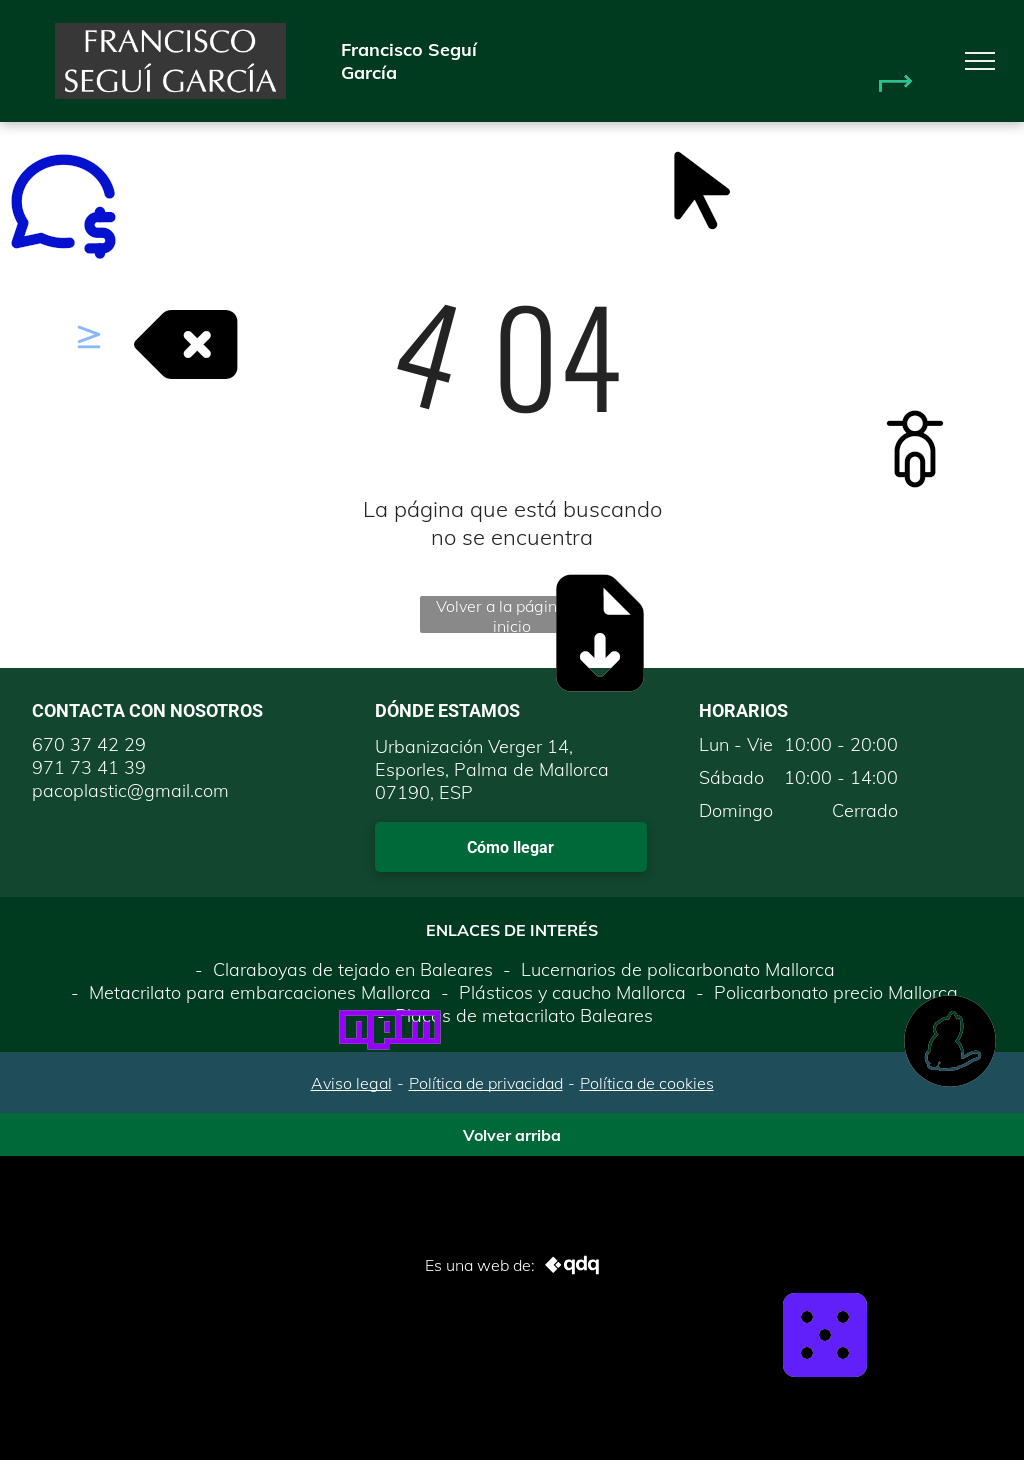  Describe the element at coordinates (390, 1027) in the screenshot. I see `npm package manager logo` at that location.